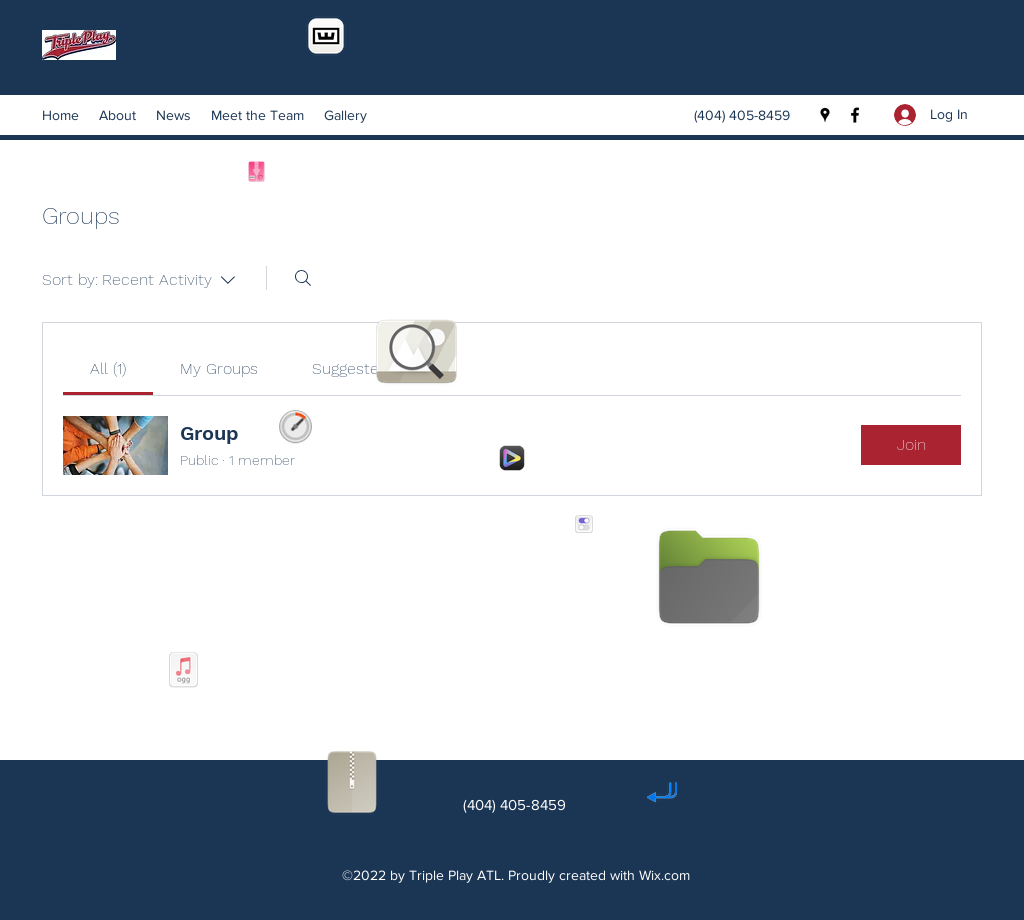 This screenshot has height=920, width=1024. I want to click on open synaptic package manager, so click(256, 171).